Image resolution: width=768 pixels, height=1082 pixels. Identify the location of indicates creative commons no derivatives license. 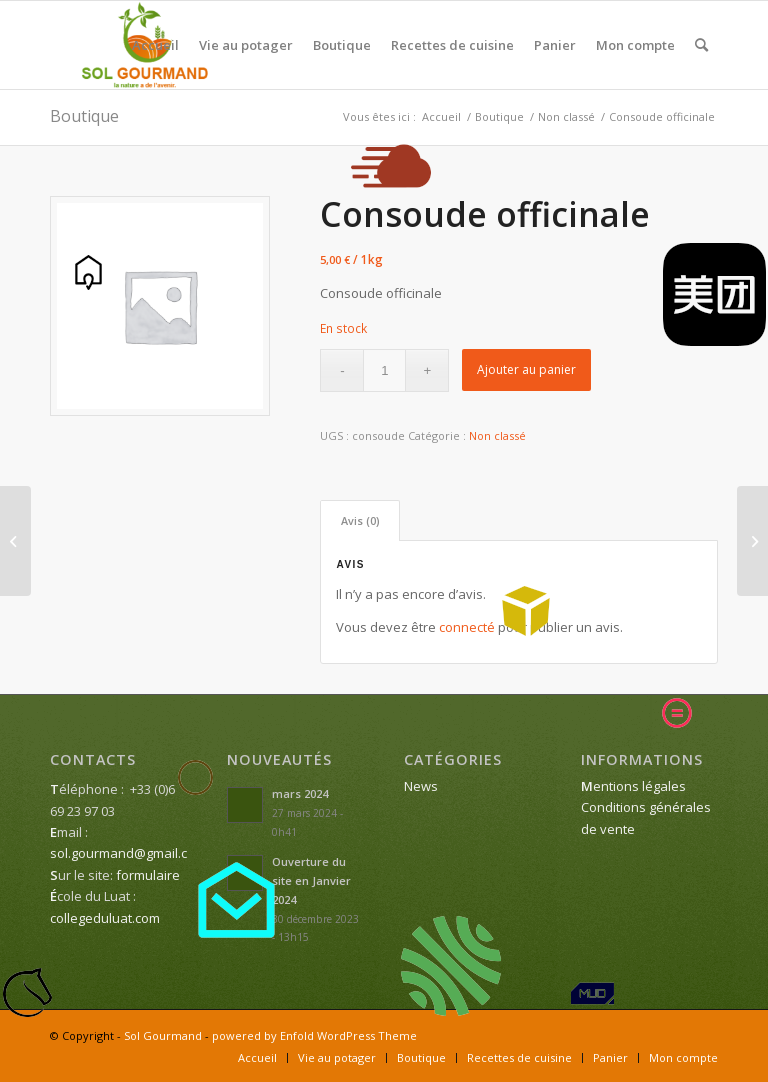
(677, 713).